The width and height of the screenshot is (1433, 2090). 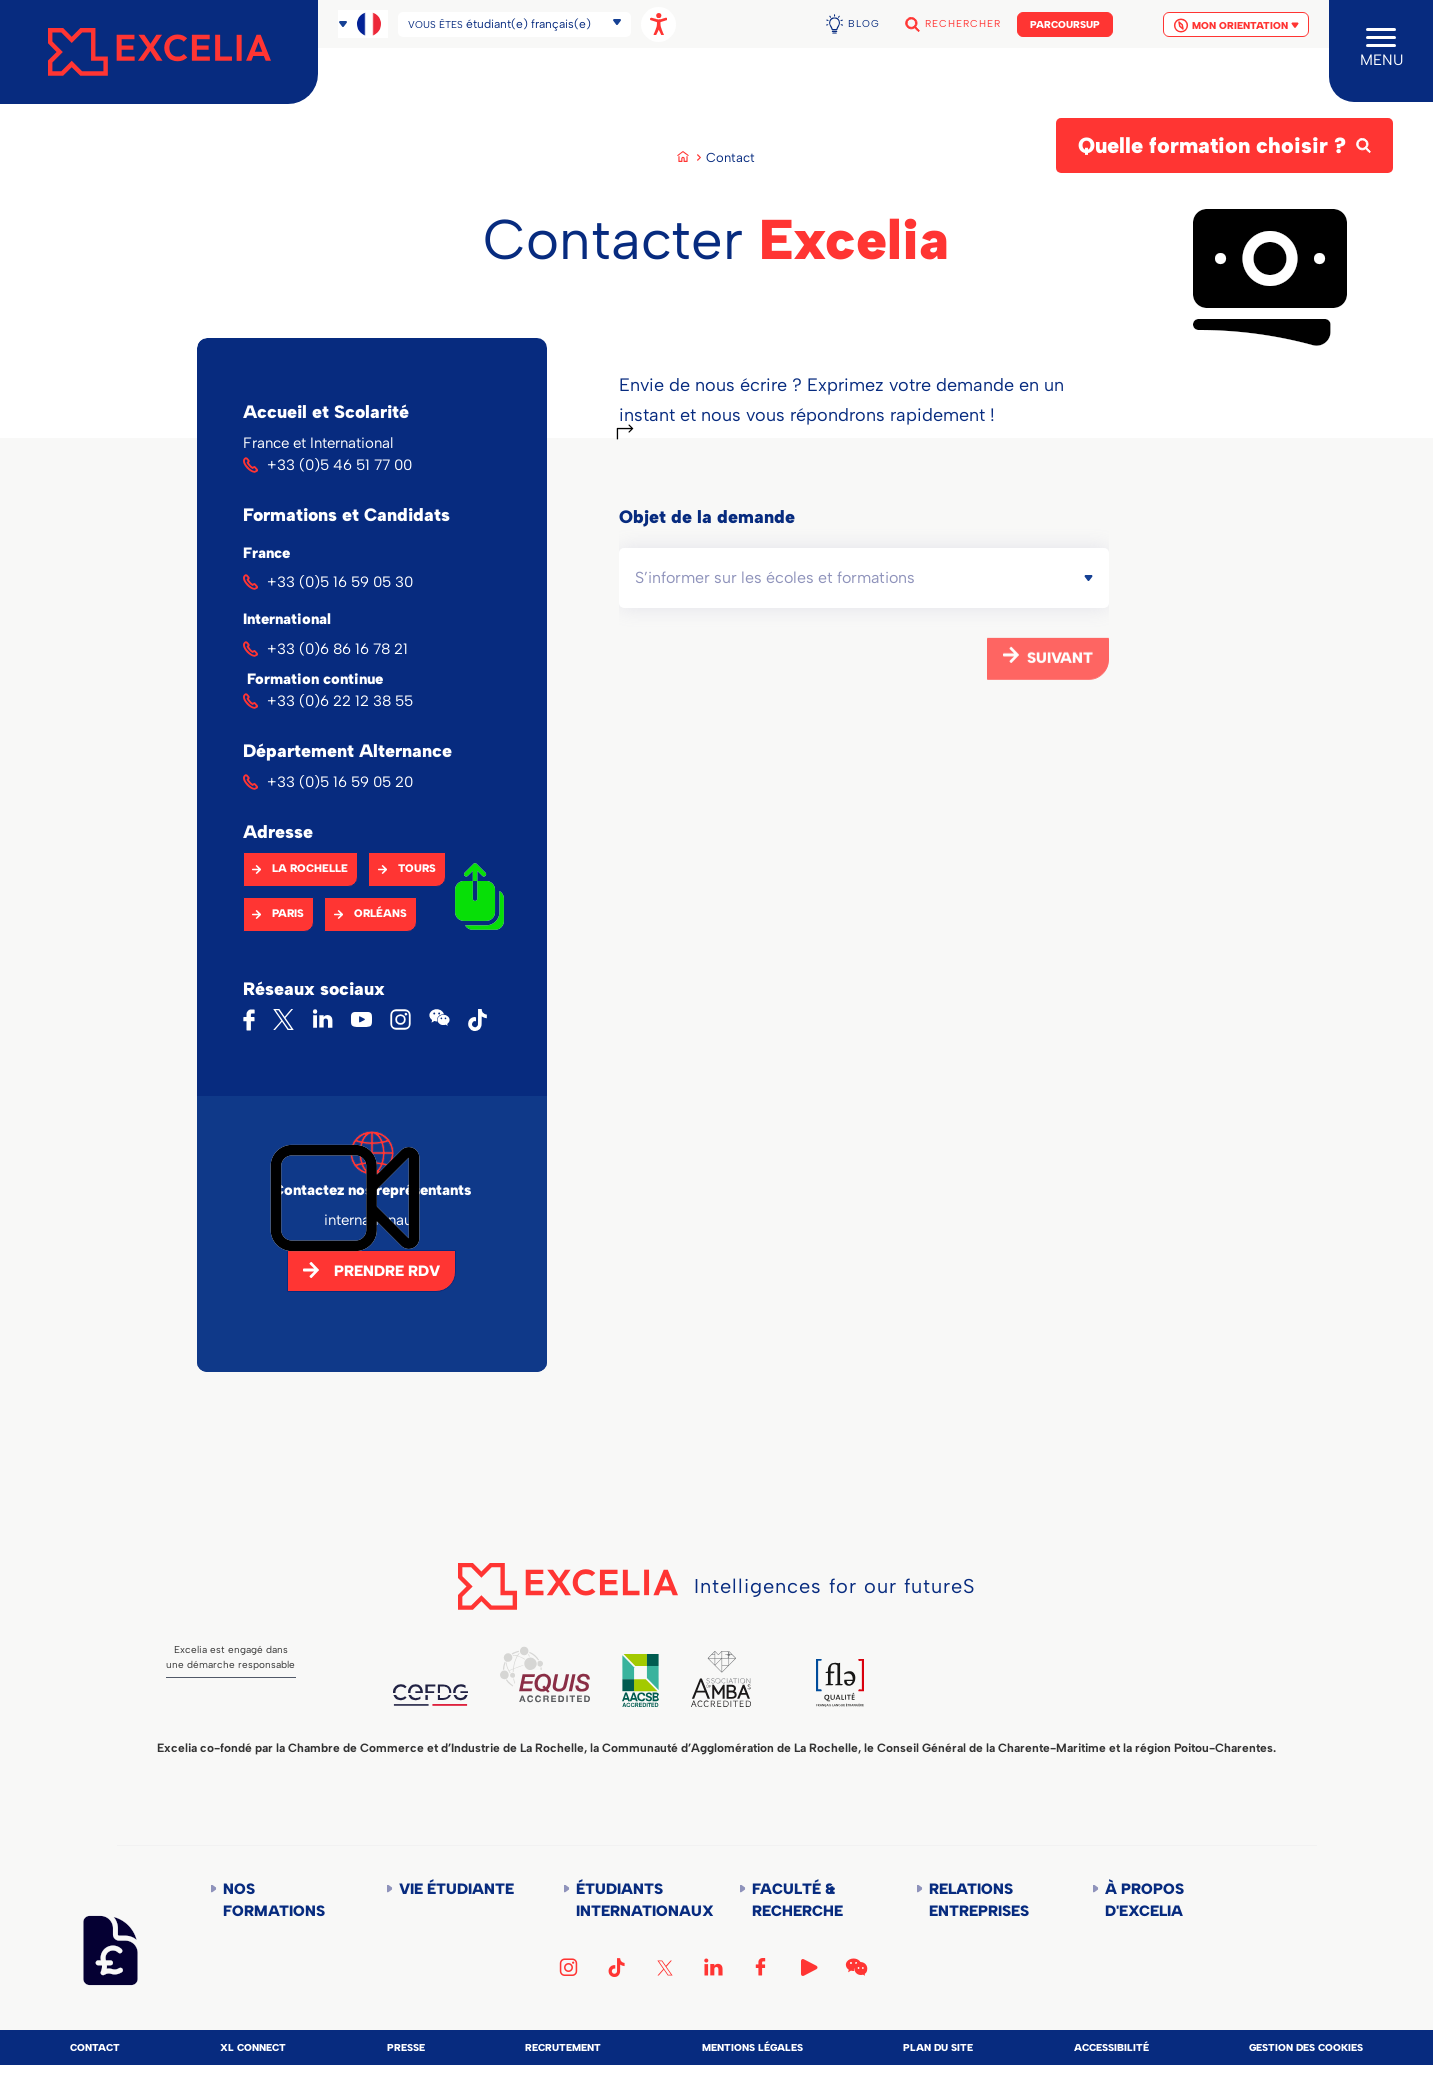 What do you see at coordinates (625, 432) in the screenshot?
I see `redirect or forward content` at bounding box center [625, 432].